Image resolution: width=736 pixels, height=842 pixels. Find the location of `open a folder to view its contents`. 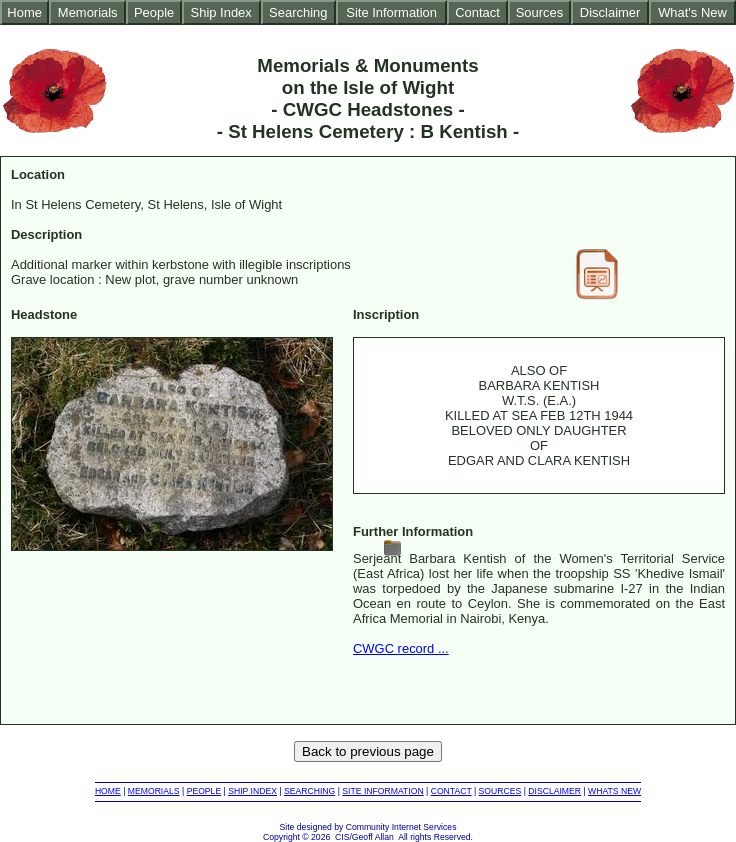

open a folder to view its contents is located at coordinates (392, 547).